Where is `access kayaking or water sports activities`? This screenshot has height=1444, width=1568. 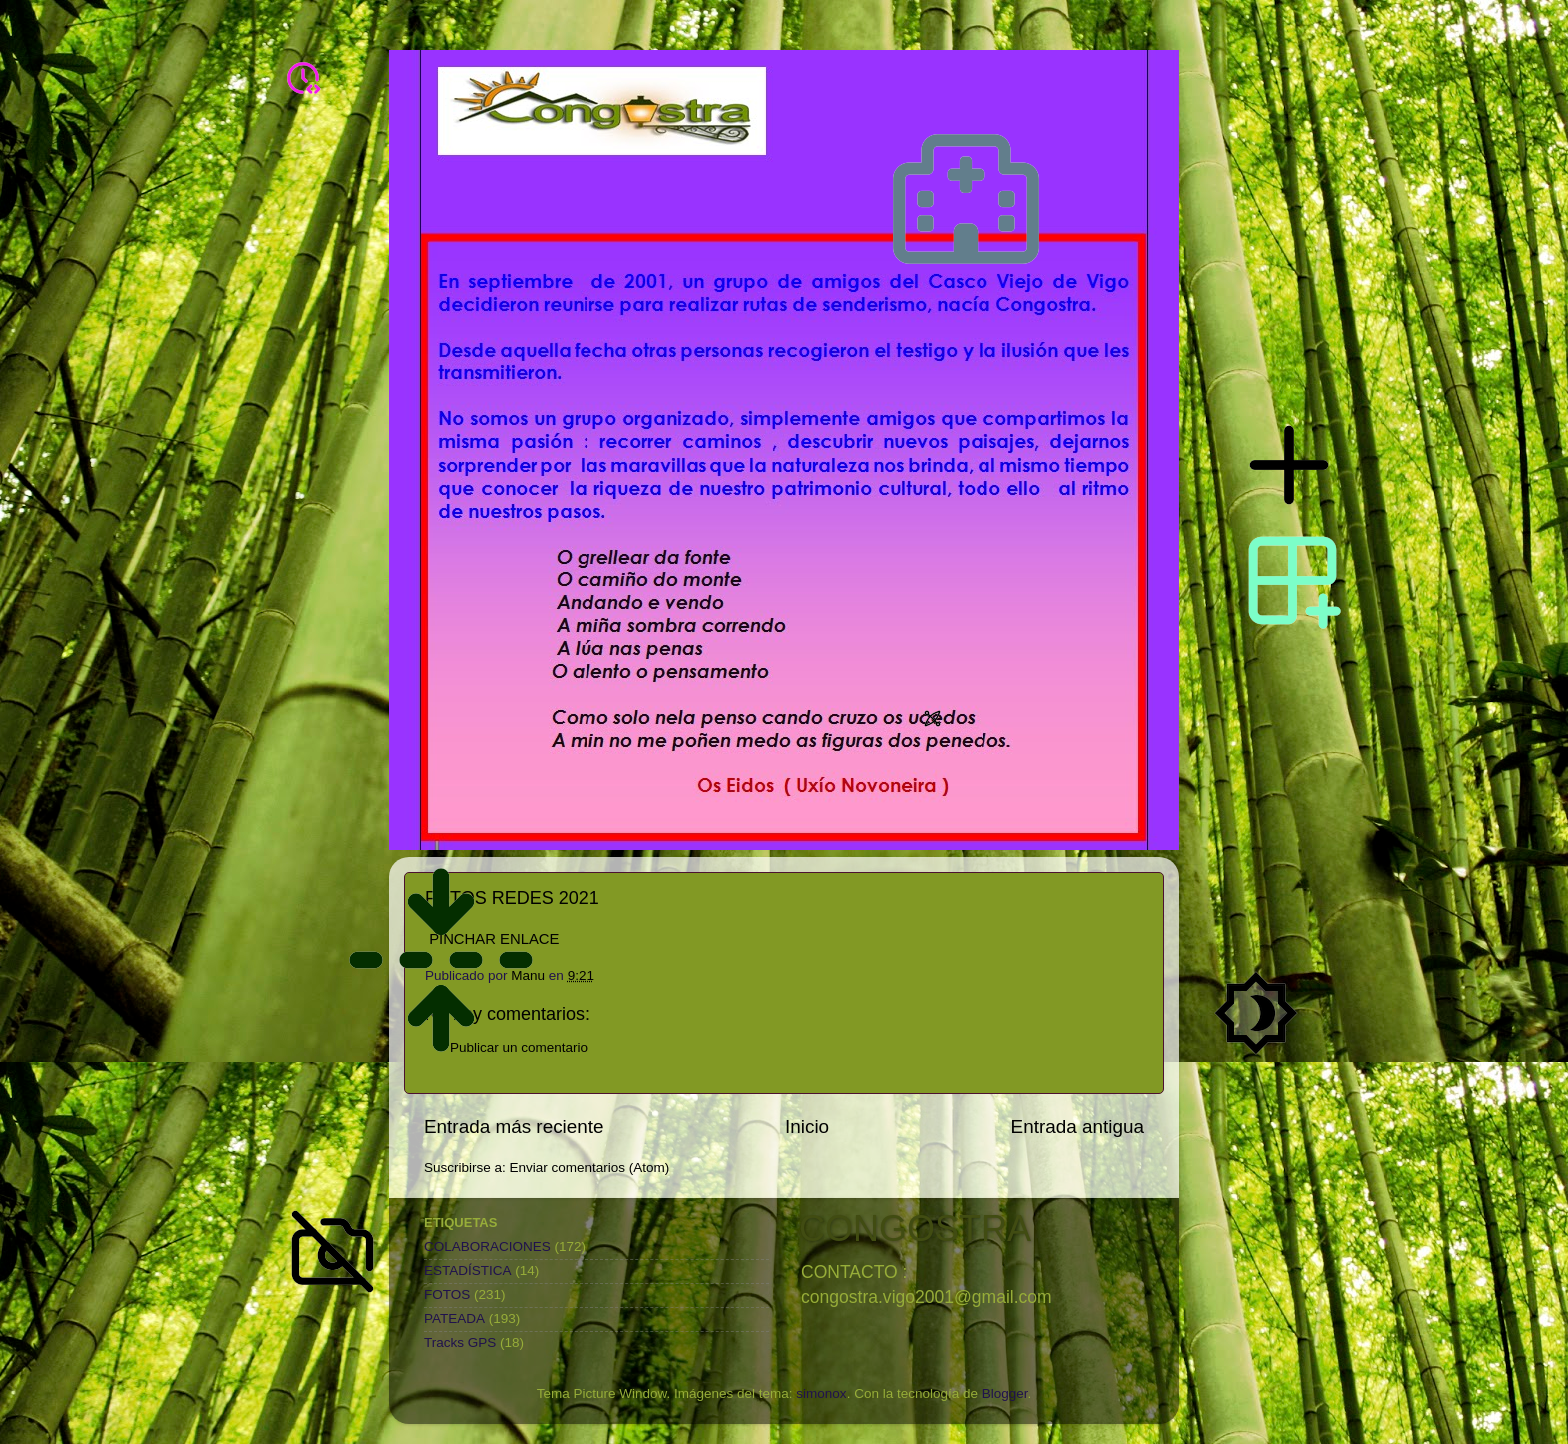
access kayaking or water sports activities is located at coordinates (932, 718).